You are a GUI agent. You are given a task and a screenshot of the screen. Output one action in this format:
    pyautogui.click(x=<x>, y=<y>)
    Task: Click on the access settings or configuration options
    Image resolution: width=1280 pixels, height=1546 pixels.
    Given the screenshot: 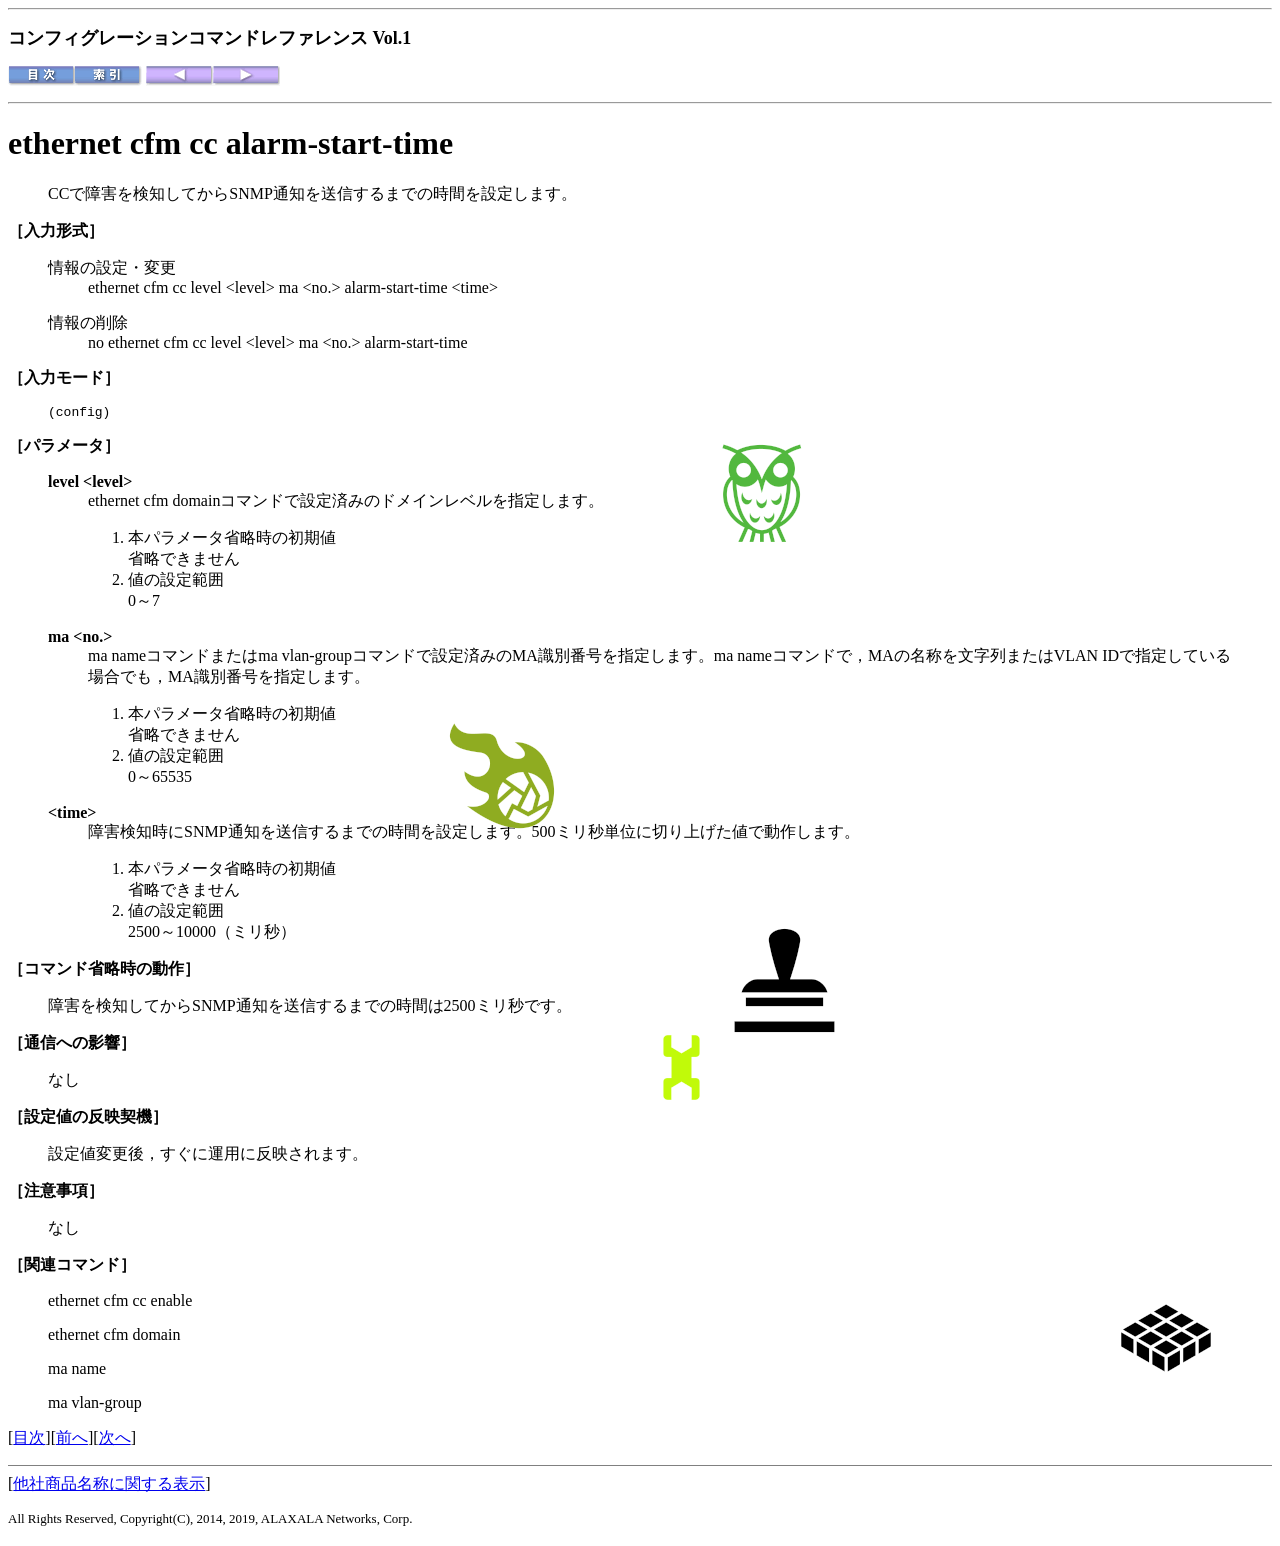 What is the action you would take?
    pyautogui.click(x=681, y=1067)
    